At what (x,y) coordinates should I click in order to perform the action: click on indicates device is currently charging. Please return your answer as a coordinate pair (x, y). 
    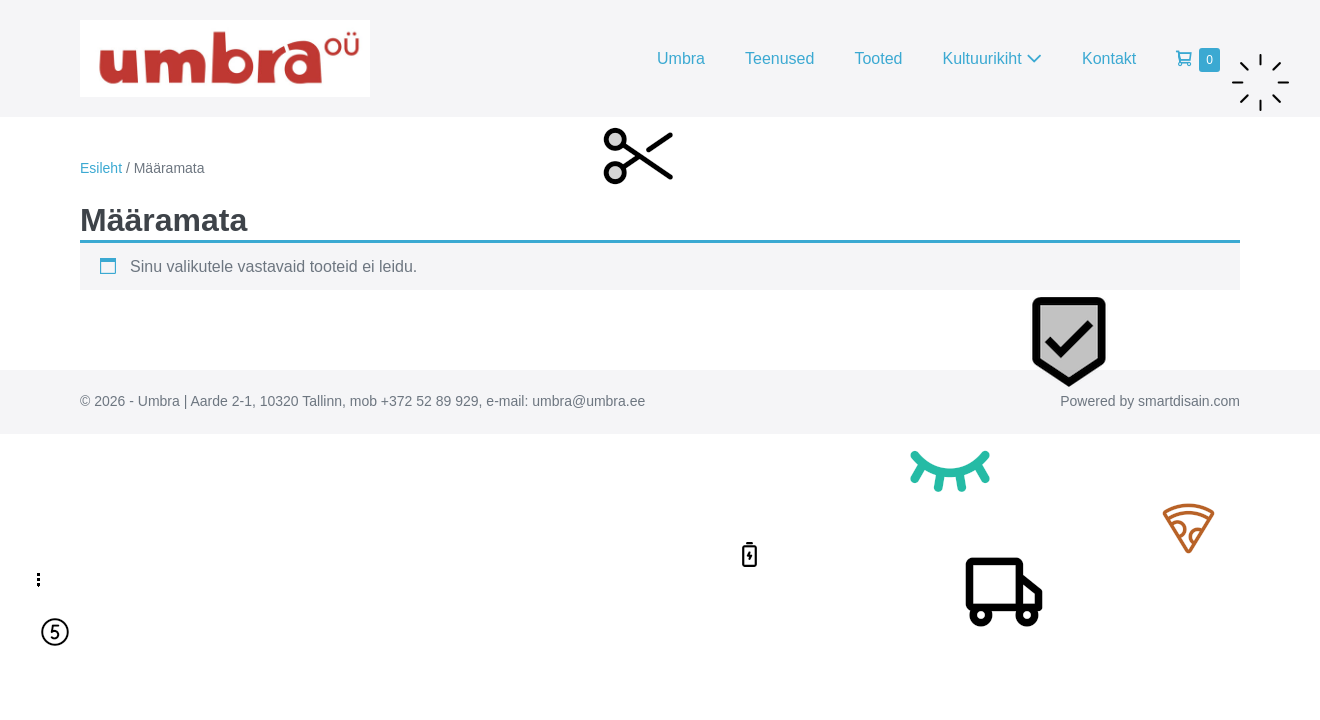
    Looking at the image, I should click on (749, 554).